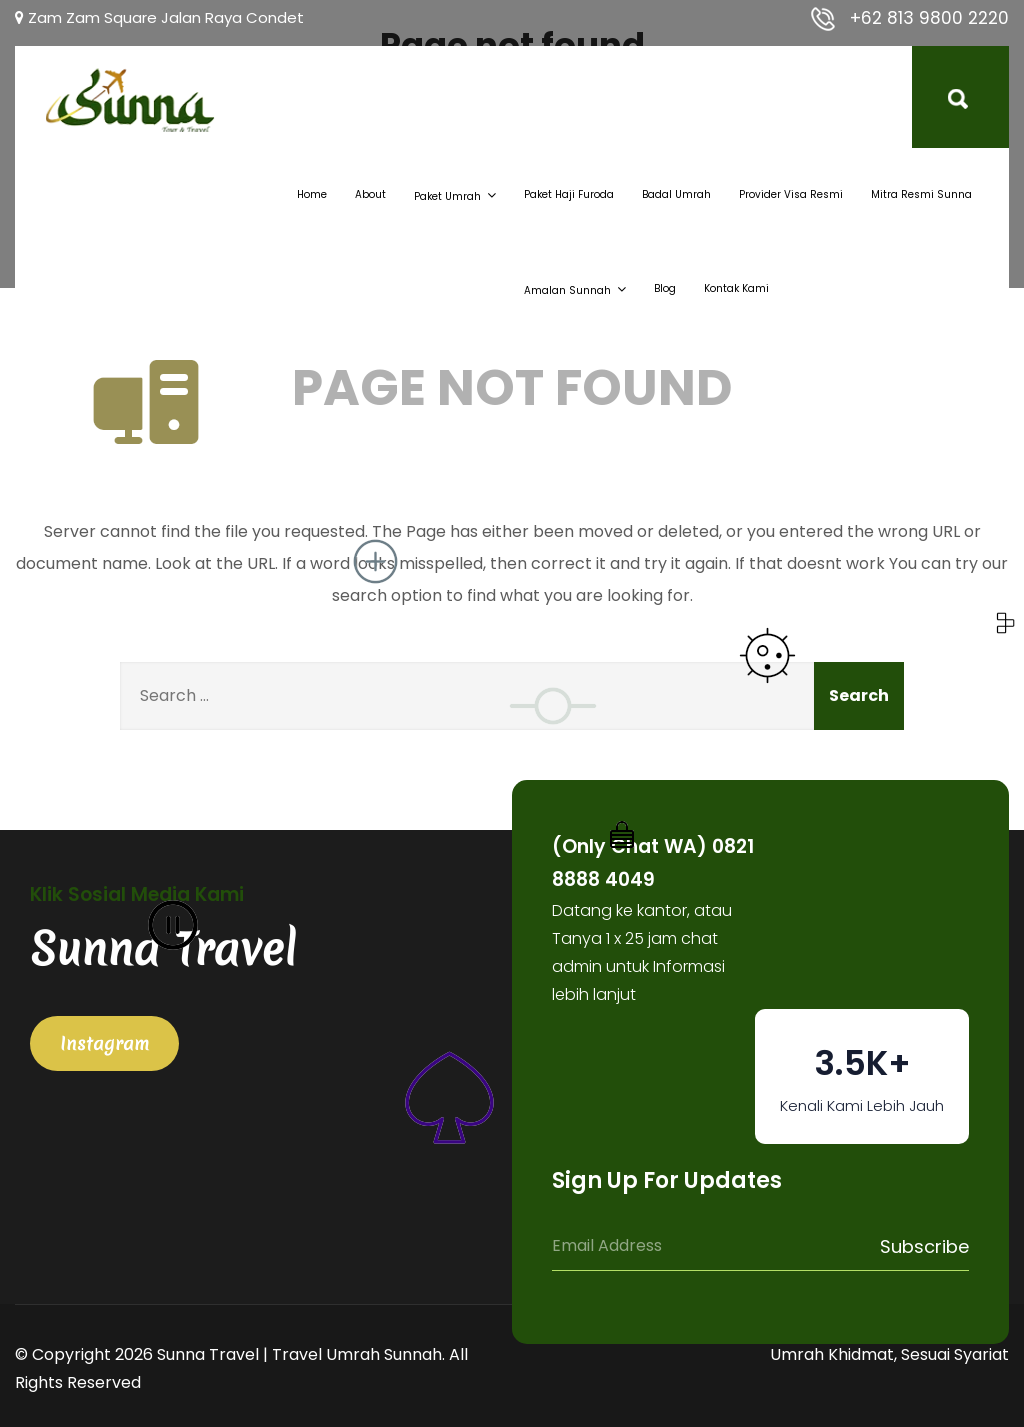  Describe the element at coordinates (622, 836) in the screenshot. I see `indicates a secure or encrypted connection` at that location.